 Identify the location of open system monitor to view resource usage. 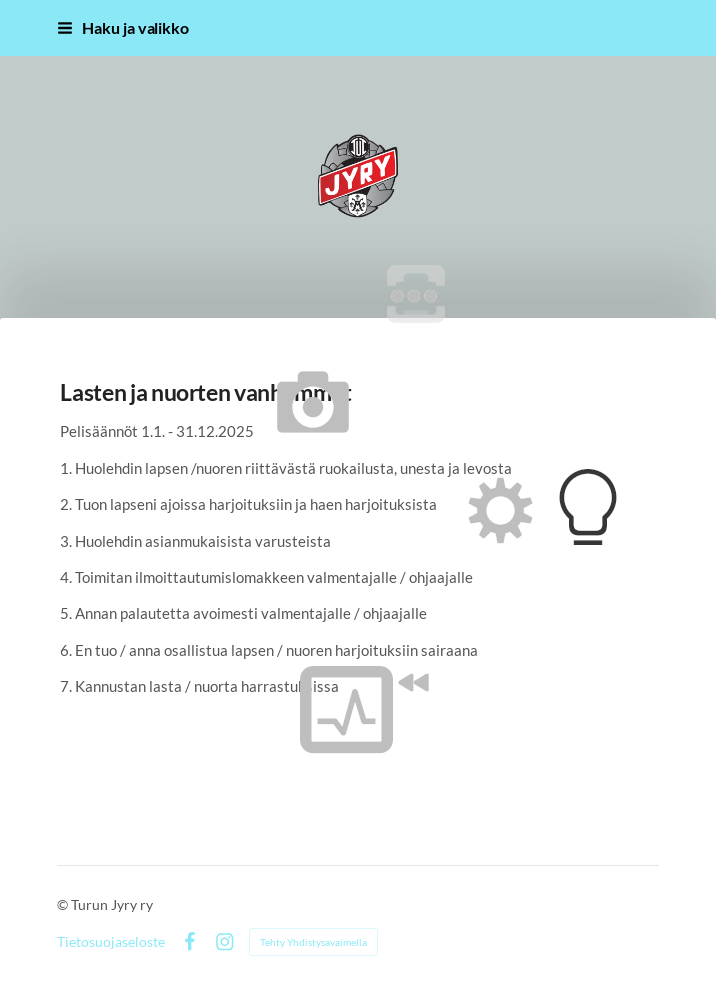
(346, 712).